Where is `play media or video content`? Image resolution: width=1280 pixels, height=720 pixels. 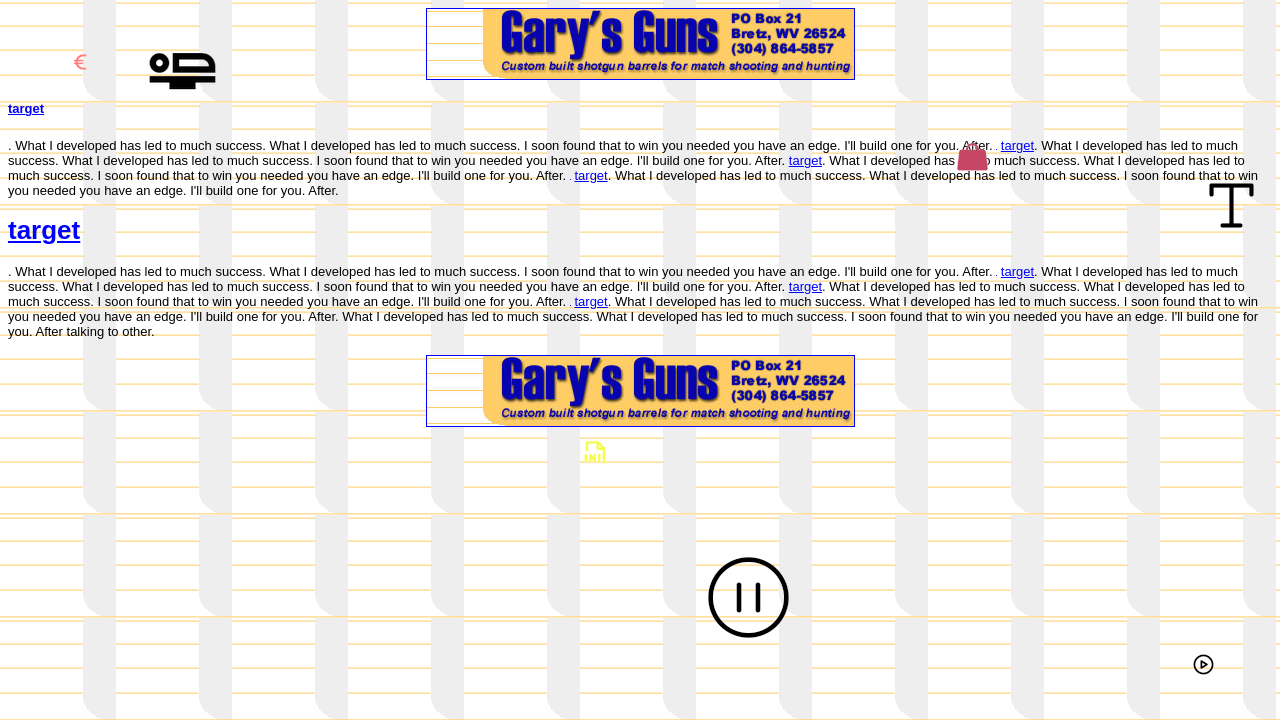 play media or video content is located at coordinates (1203, 664).